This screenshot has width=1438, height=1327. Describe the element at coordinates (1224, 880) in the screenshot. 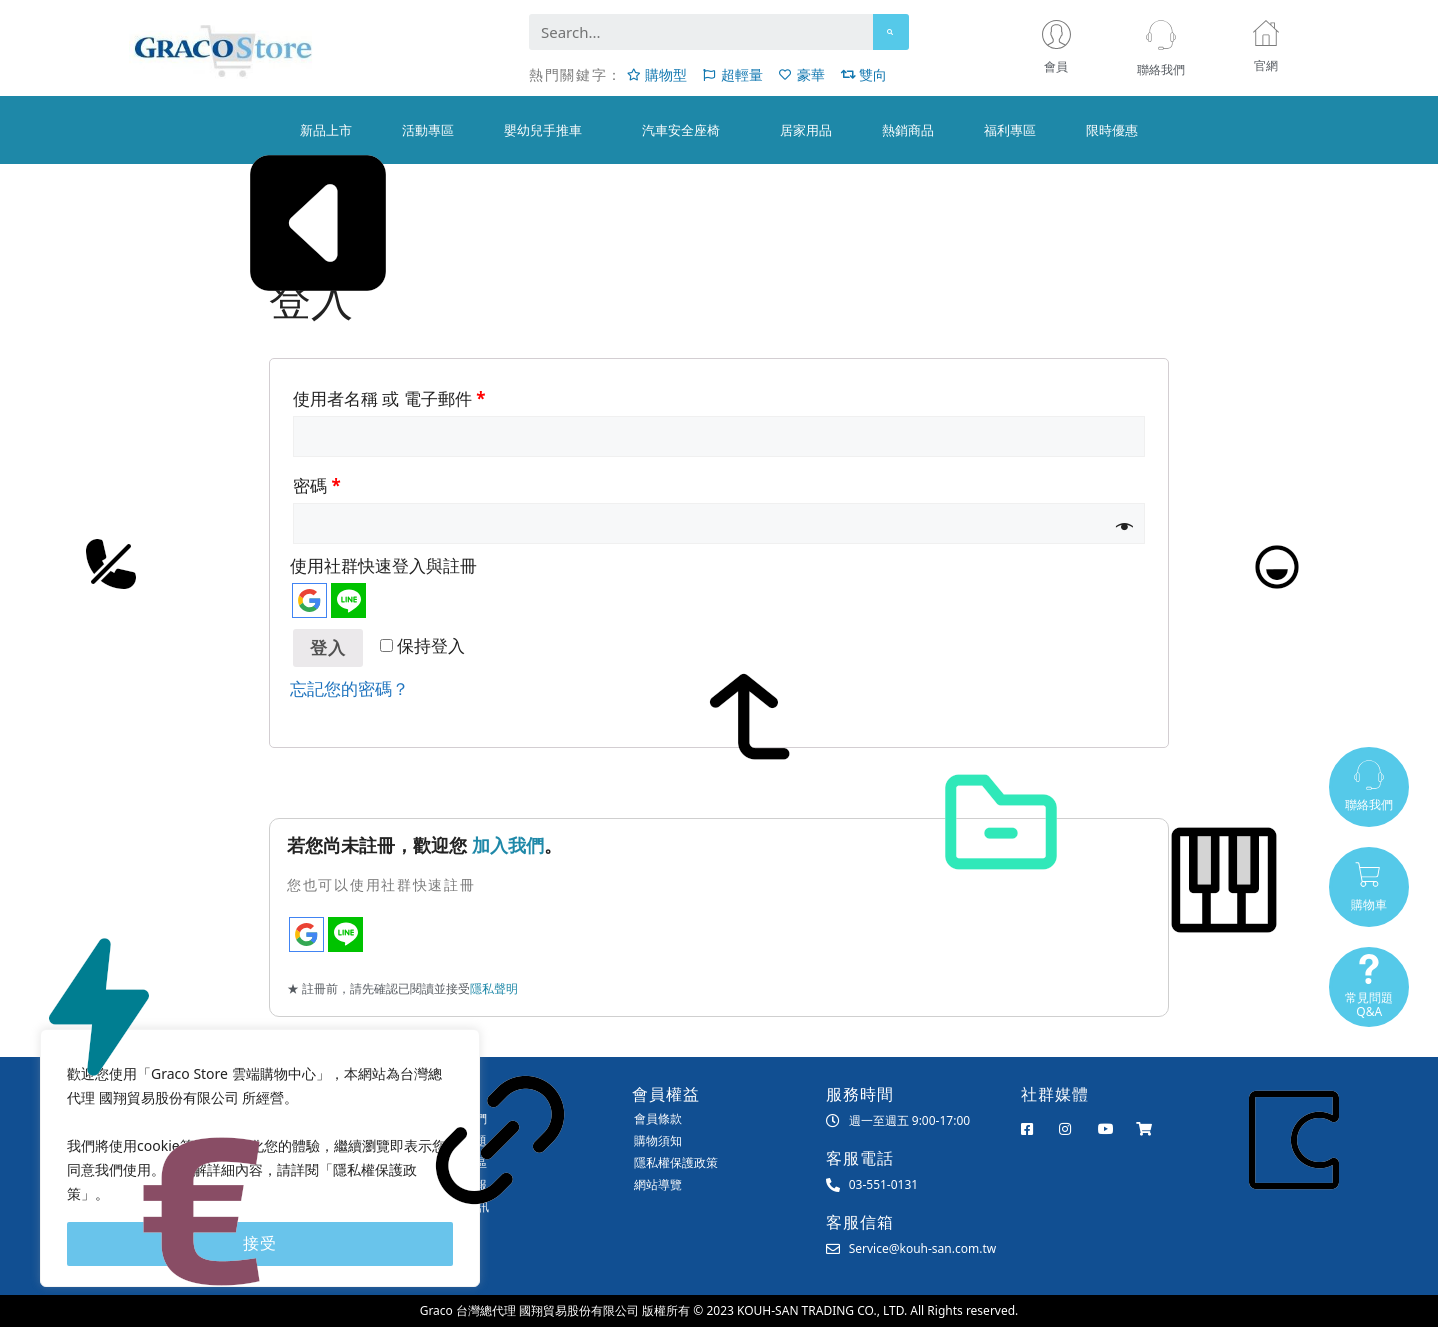

I see `open music or piano app` at that location.